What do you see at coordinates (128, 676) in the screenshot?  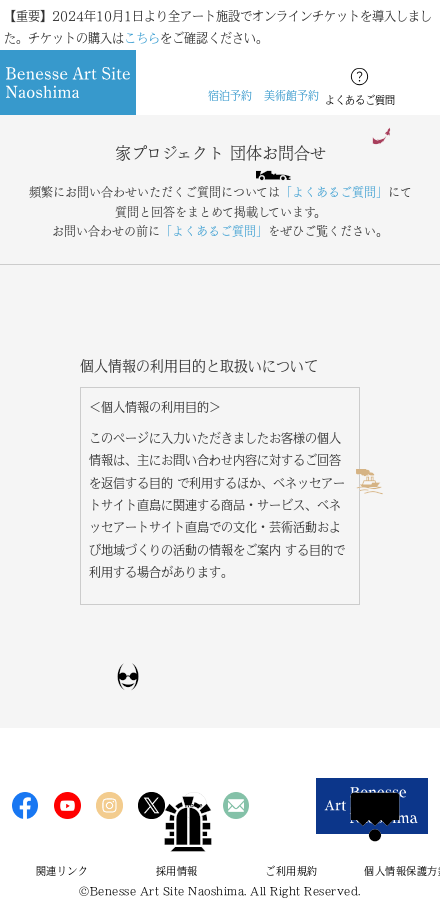 I see `select the mad scientist character class` at bounding box center [128, 676].